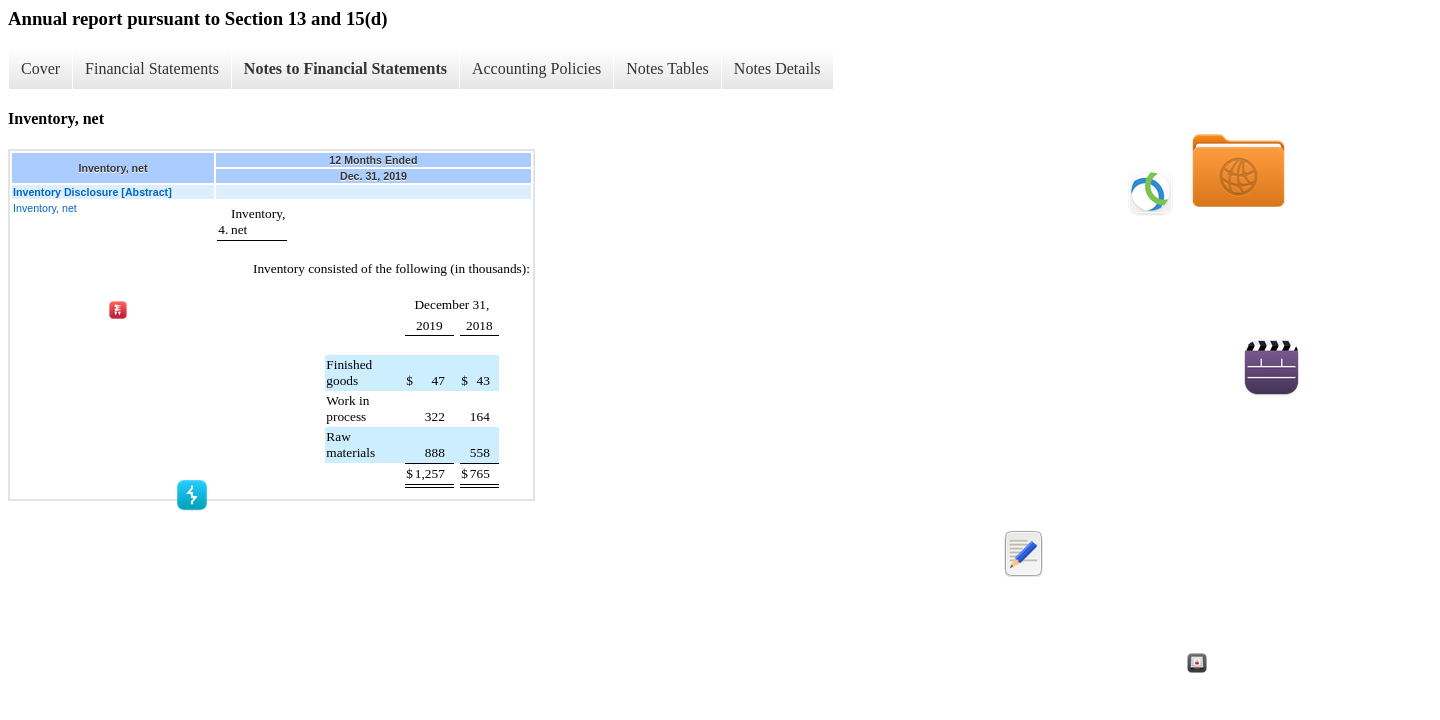 This screenshot has width=1440, height=720. What do you see at coordinates (1197, 663) in the screenshot?
I see `access encryption and security settings` at bounding box center [1197, 663].